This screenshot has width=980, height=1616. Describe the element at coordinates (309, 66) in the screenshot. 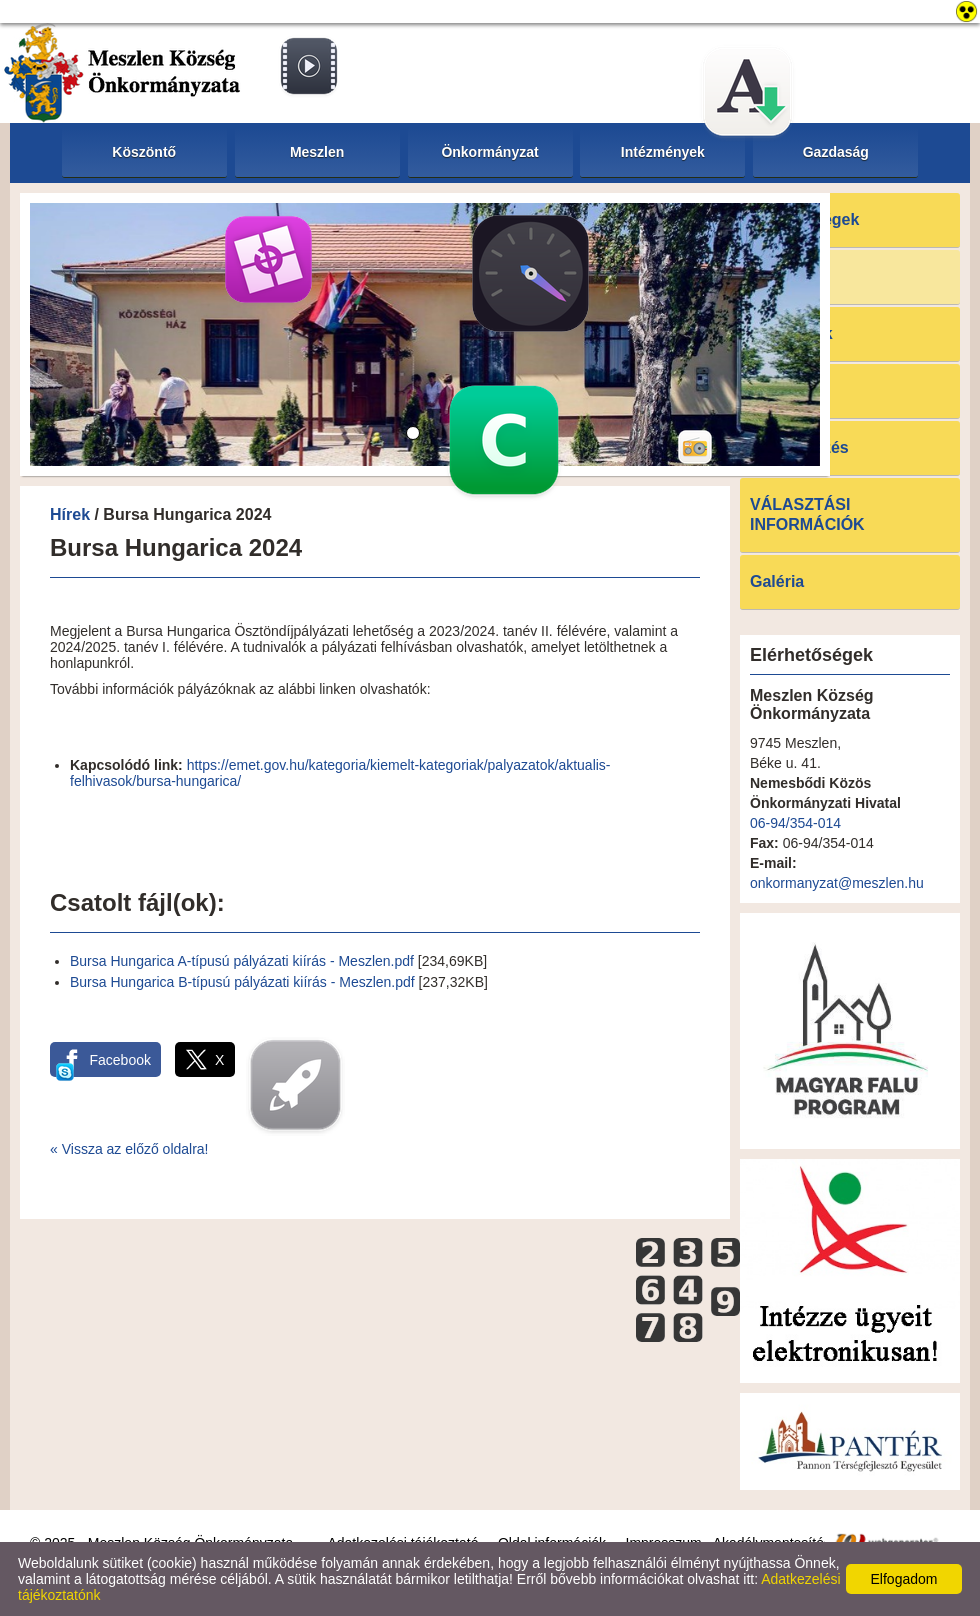

I see `open kdenlive video editor` at that location.